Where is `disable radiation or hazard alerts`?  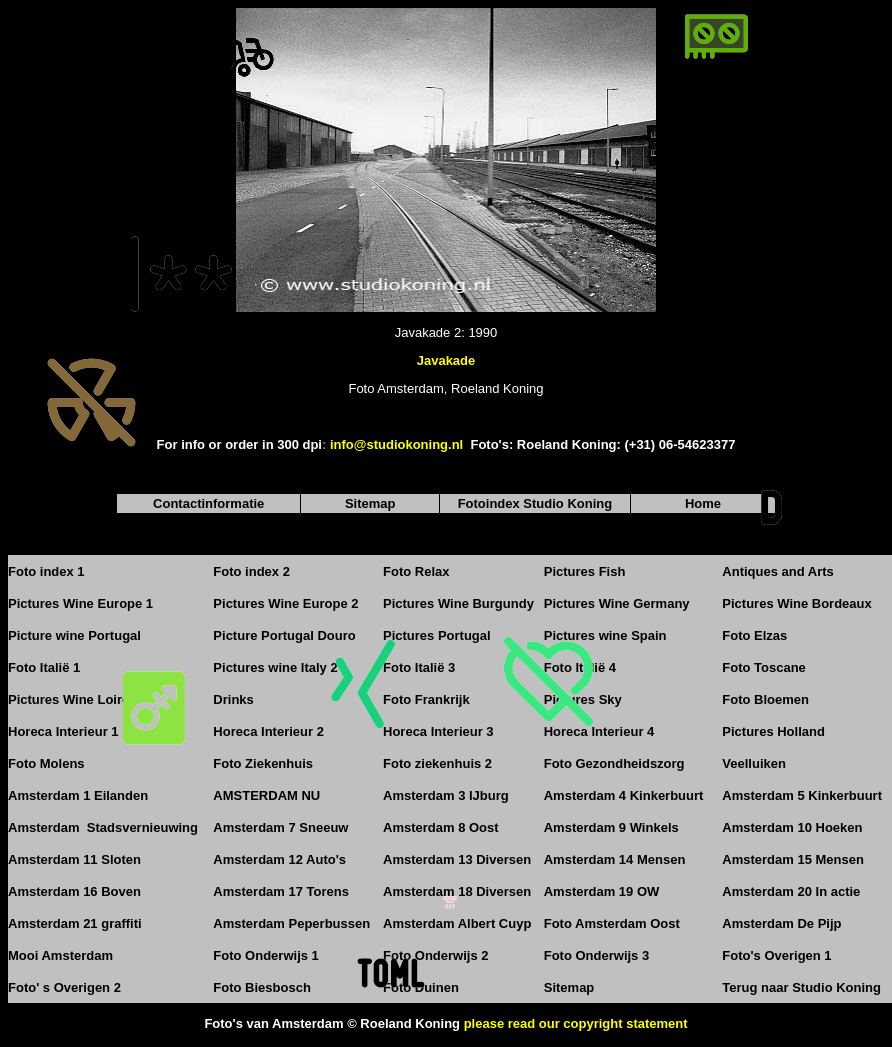
disable radiation or hazard alerts is located at coordinates (91, 402).